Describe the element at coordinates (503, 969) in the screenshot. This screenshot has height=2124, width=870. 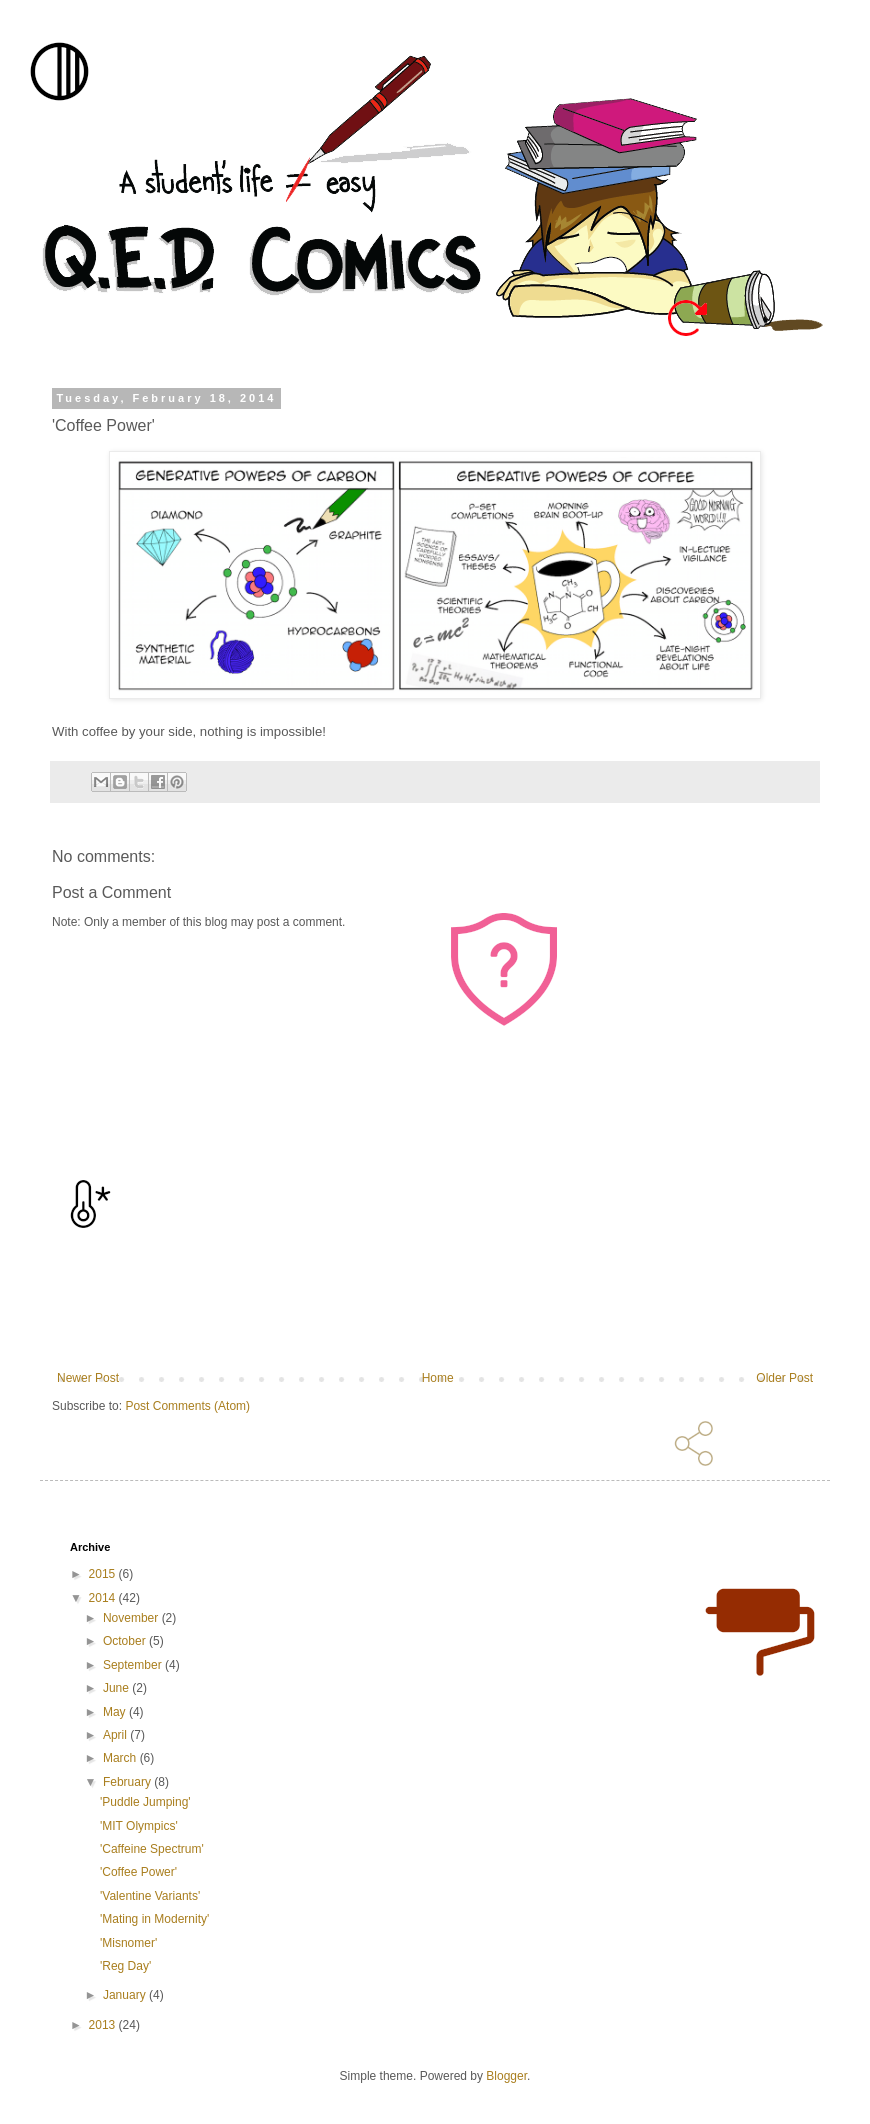
I see `unknown or unverified workspace security status` at that location.